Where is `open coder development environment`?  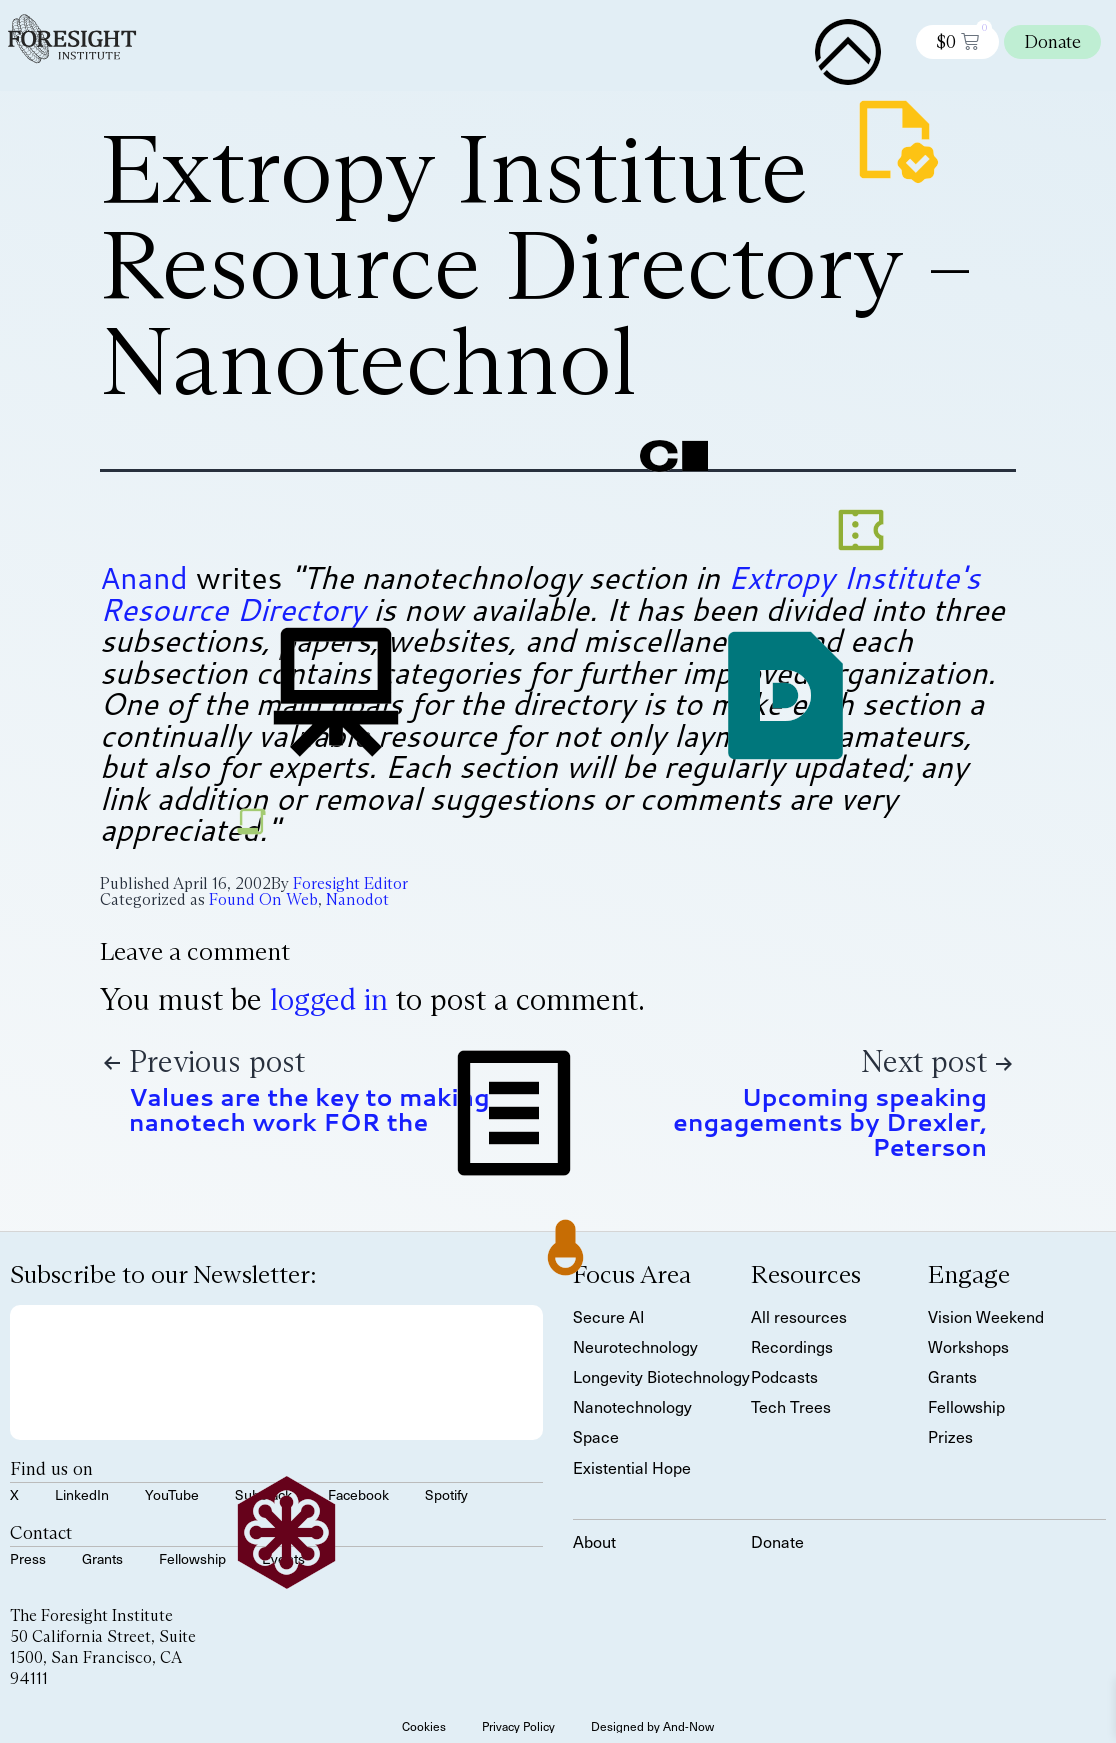 open coder development environment is located at coordinates (674, 456).